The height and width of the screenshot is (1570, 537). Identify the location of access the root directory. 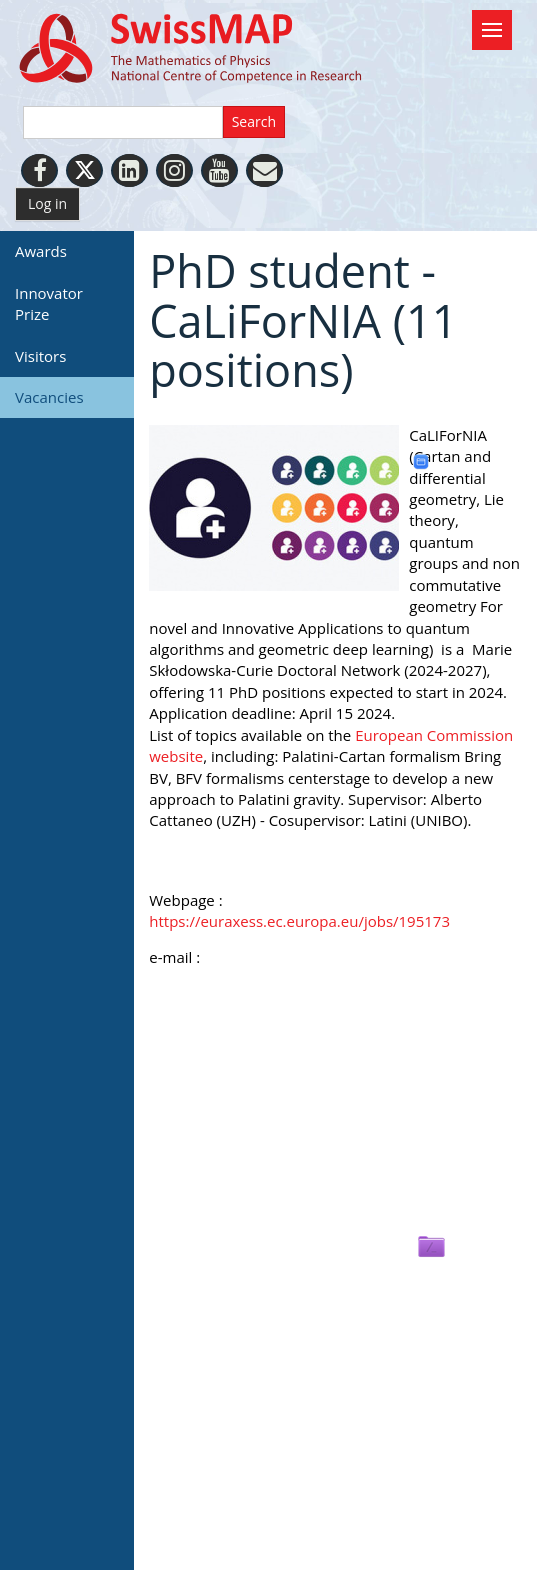
(431, 1246).